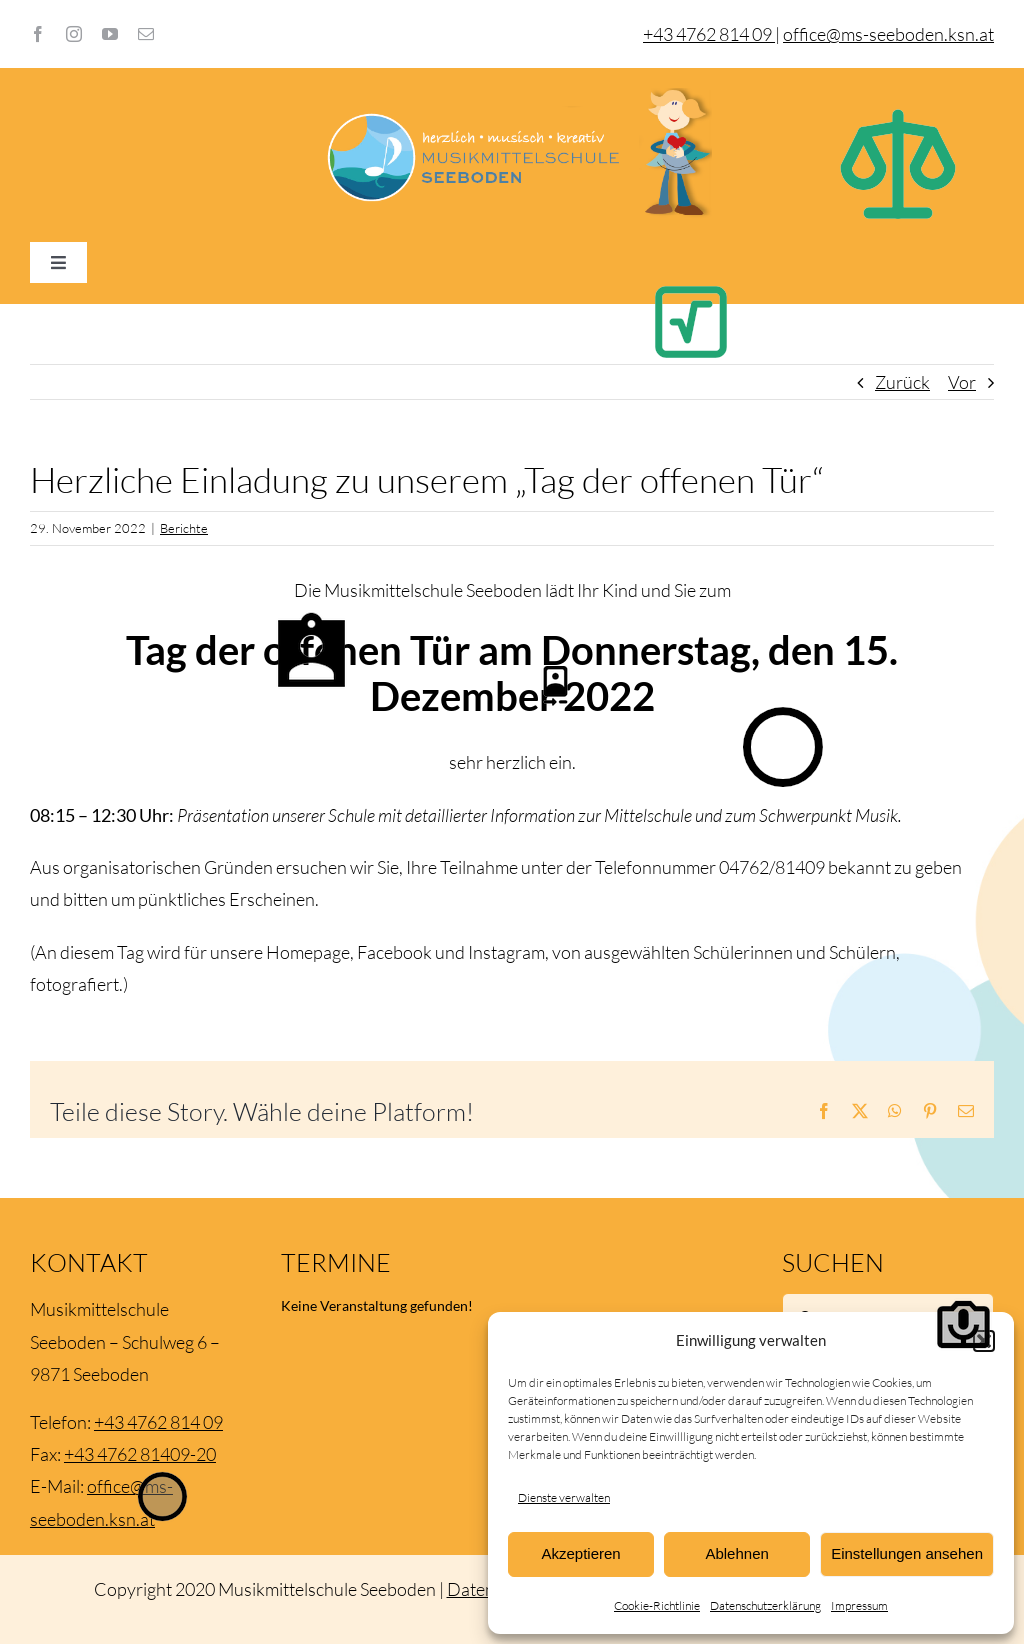 This screenshot has width=1024, height=1644. I want to click on view user profile or account details, so click(311, 653).